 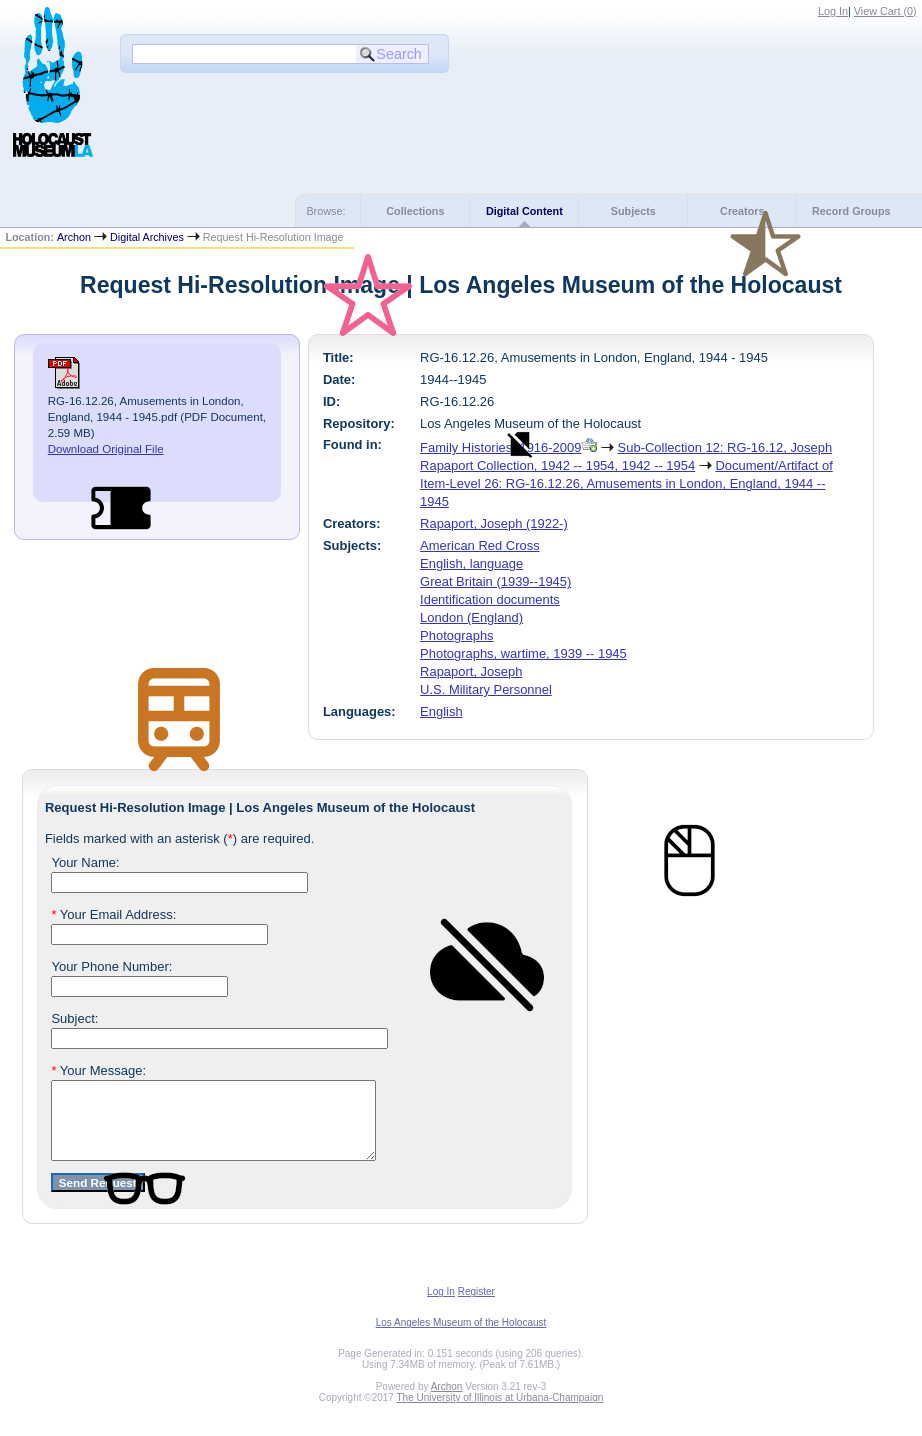 I want to click on access train schedules or railway information, so click(x=179, y=716).